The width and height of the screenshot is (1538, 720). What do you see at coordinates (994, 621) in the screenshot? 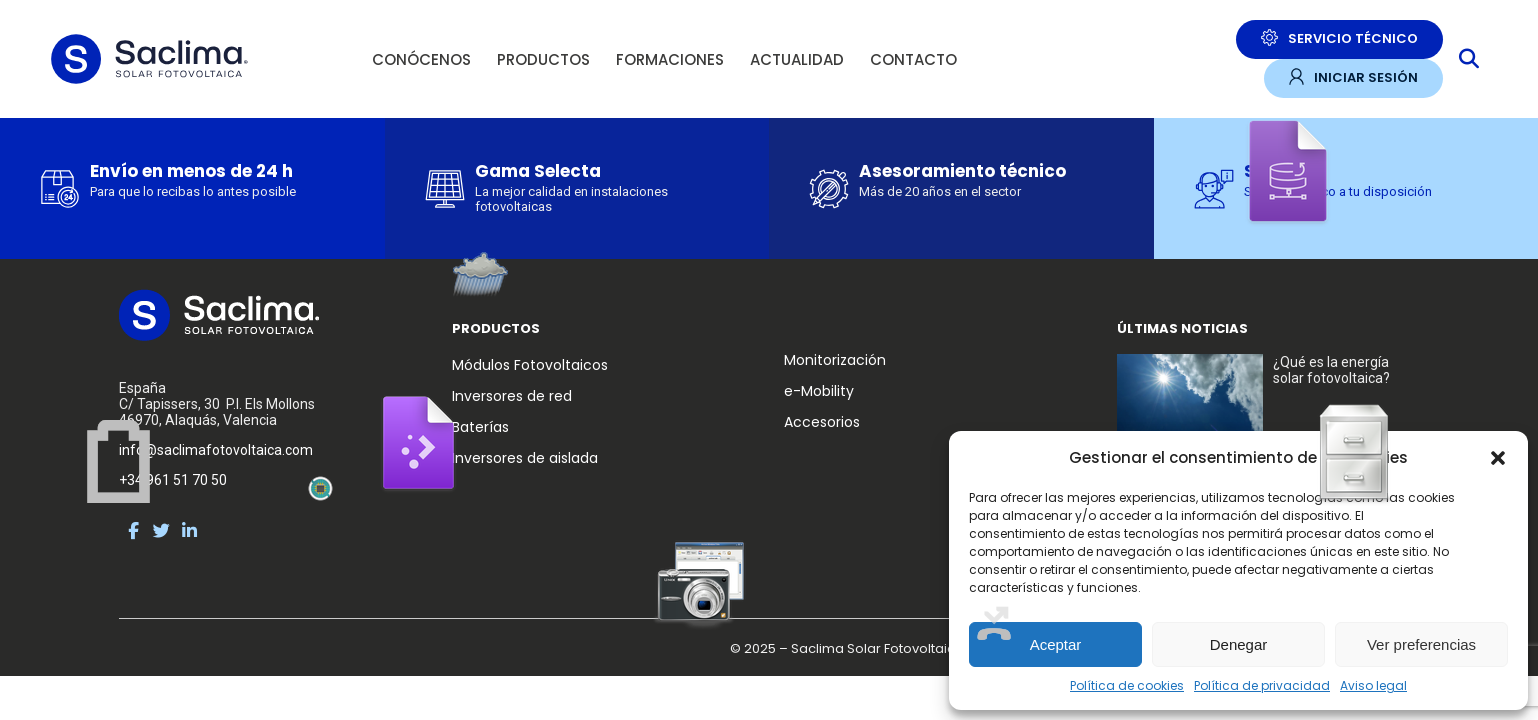
I see `indicates a missed phone call` at bounding box center [994, 621].